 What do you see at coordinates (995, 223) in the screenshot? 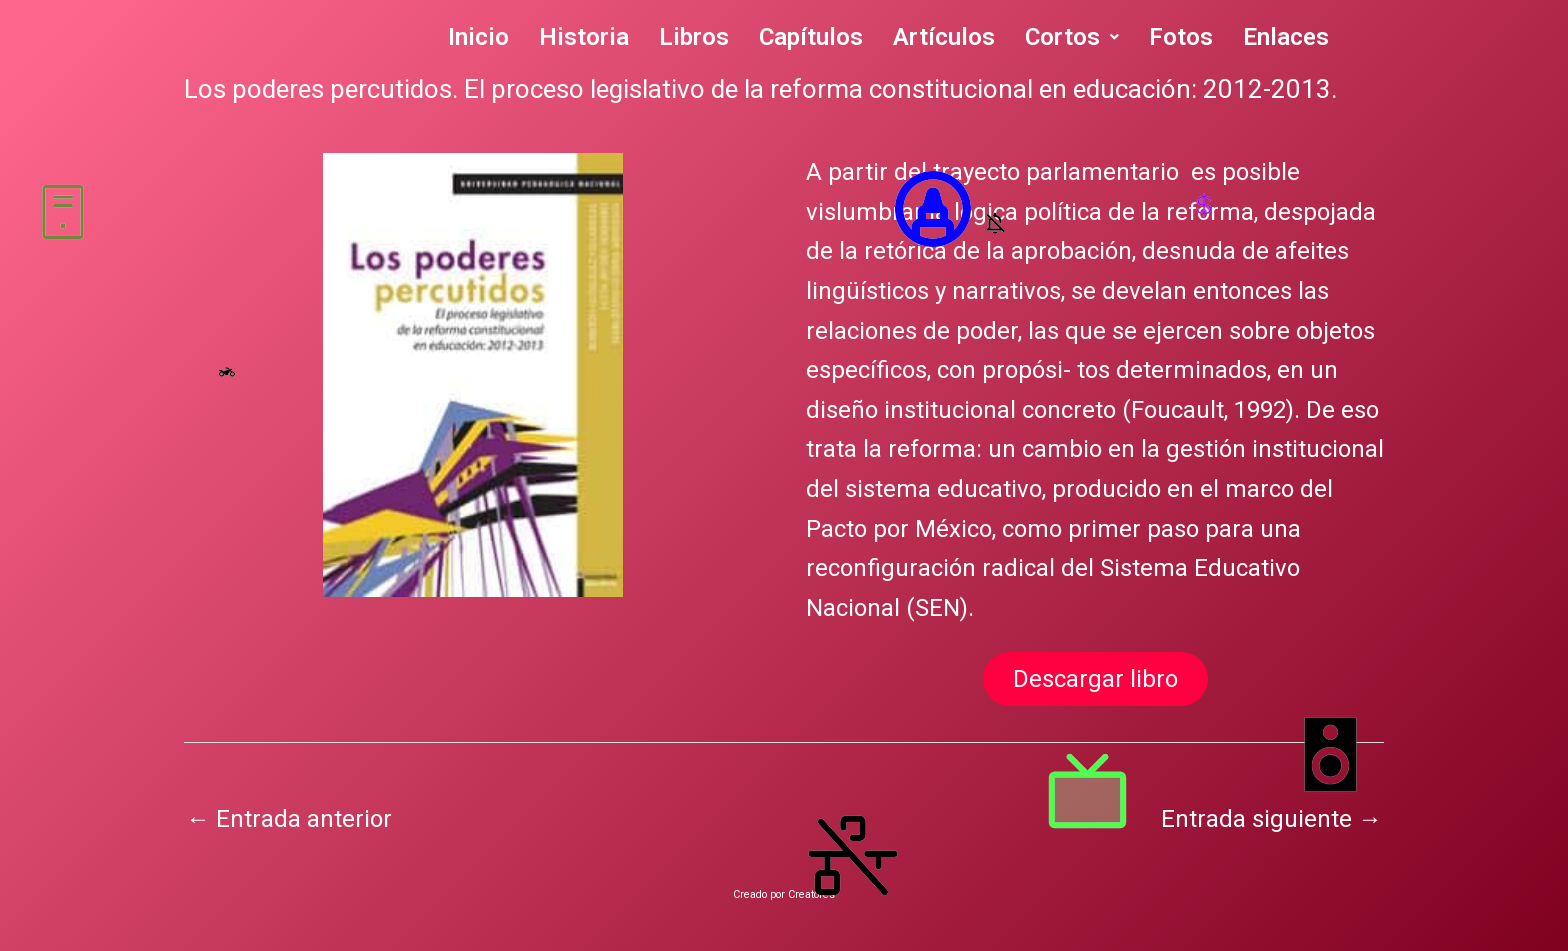
I see `mute notifications` at bounding box center [995, 223].